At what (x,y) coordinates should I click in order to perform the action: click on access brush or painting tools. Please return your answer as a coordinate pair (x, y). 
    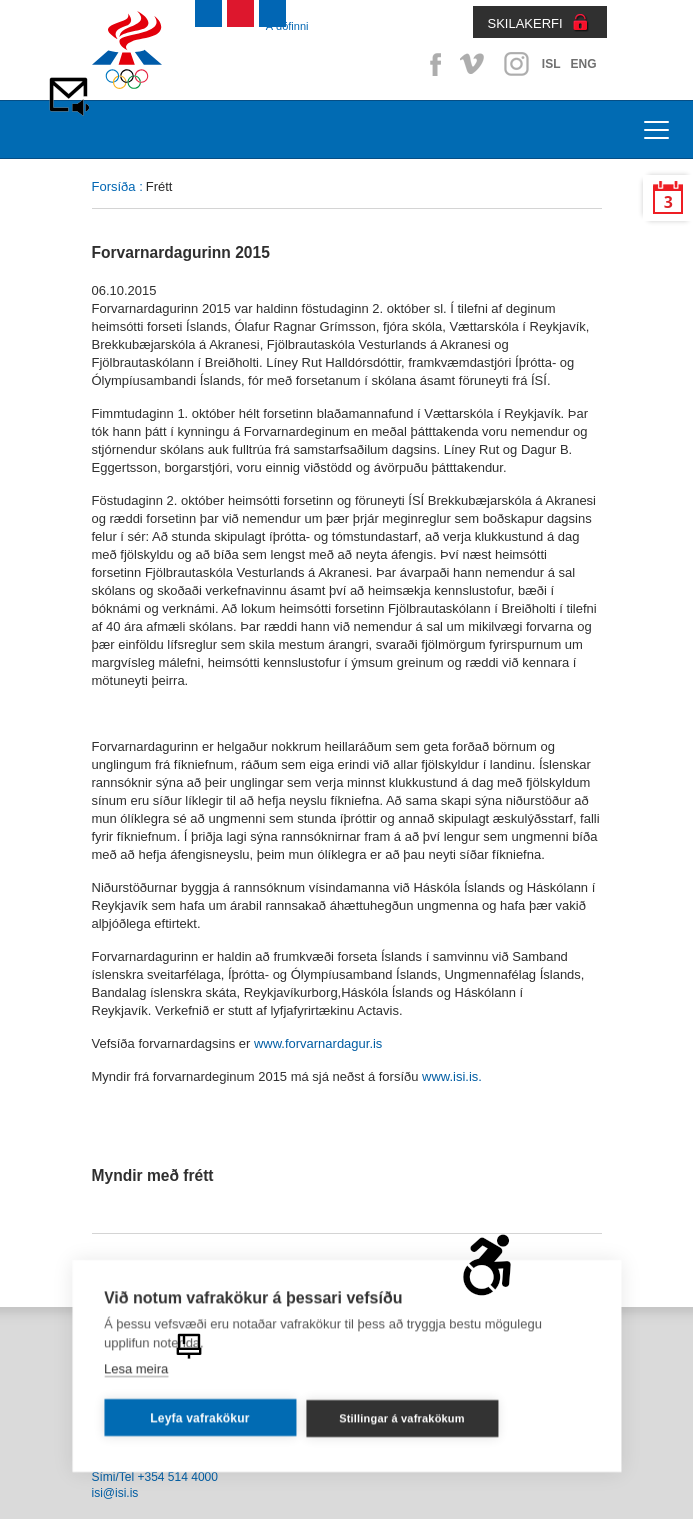
    Looking at the image, I should click on (189, 1345).